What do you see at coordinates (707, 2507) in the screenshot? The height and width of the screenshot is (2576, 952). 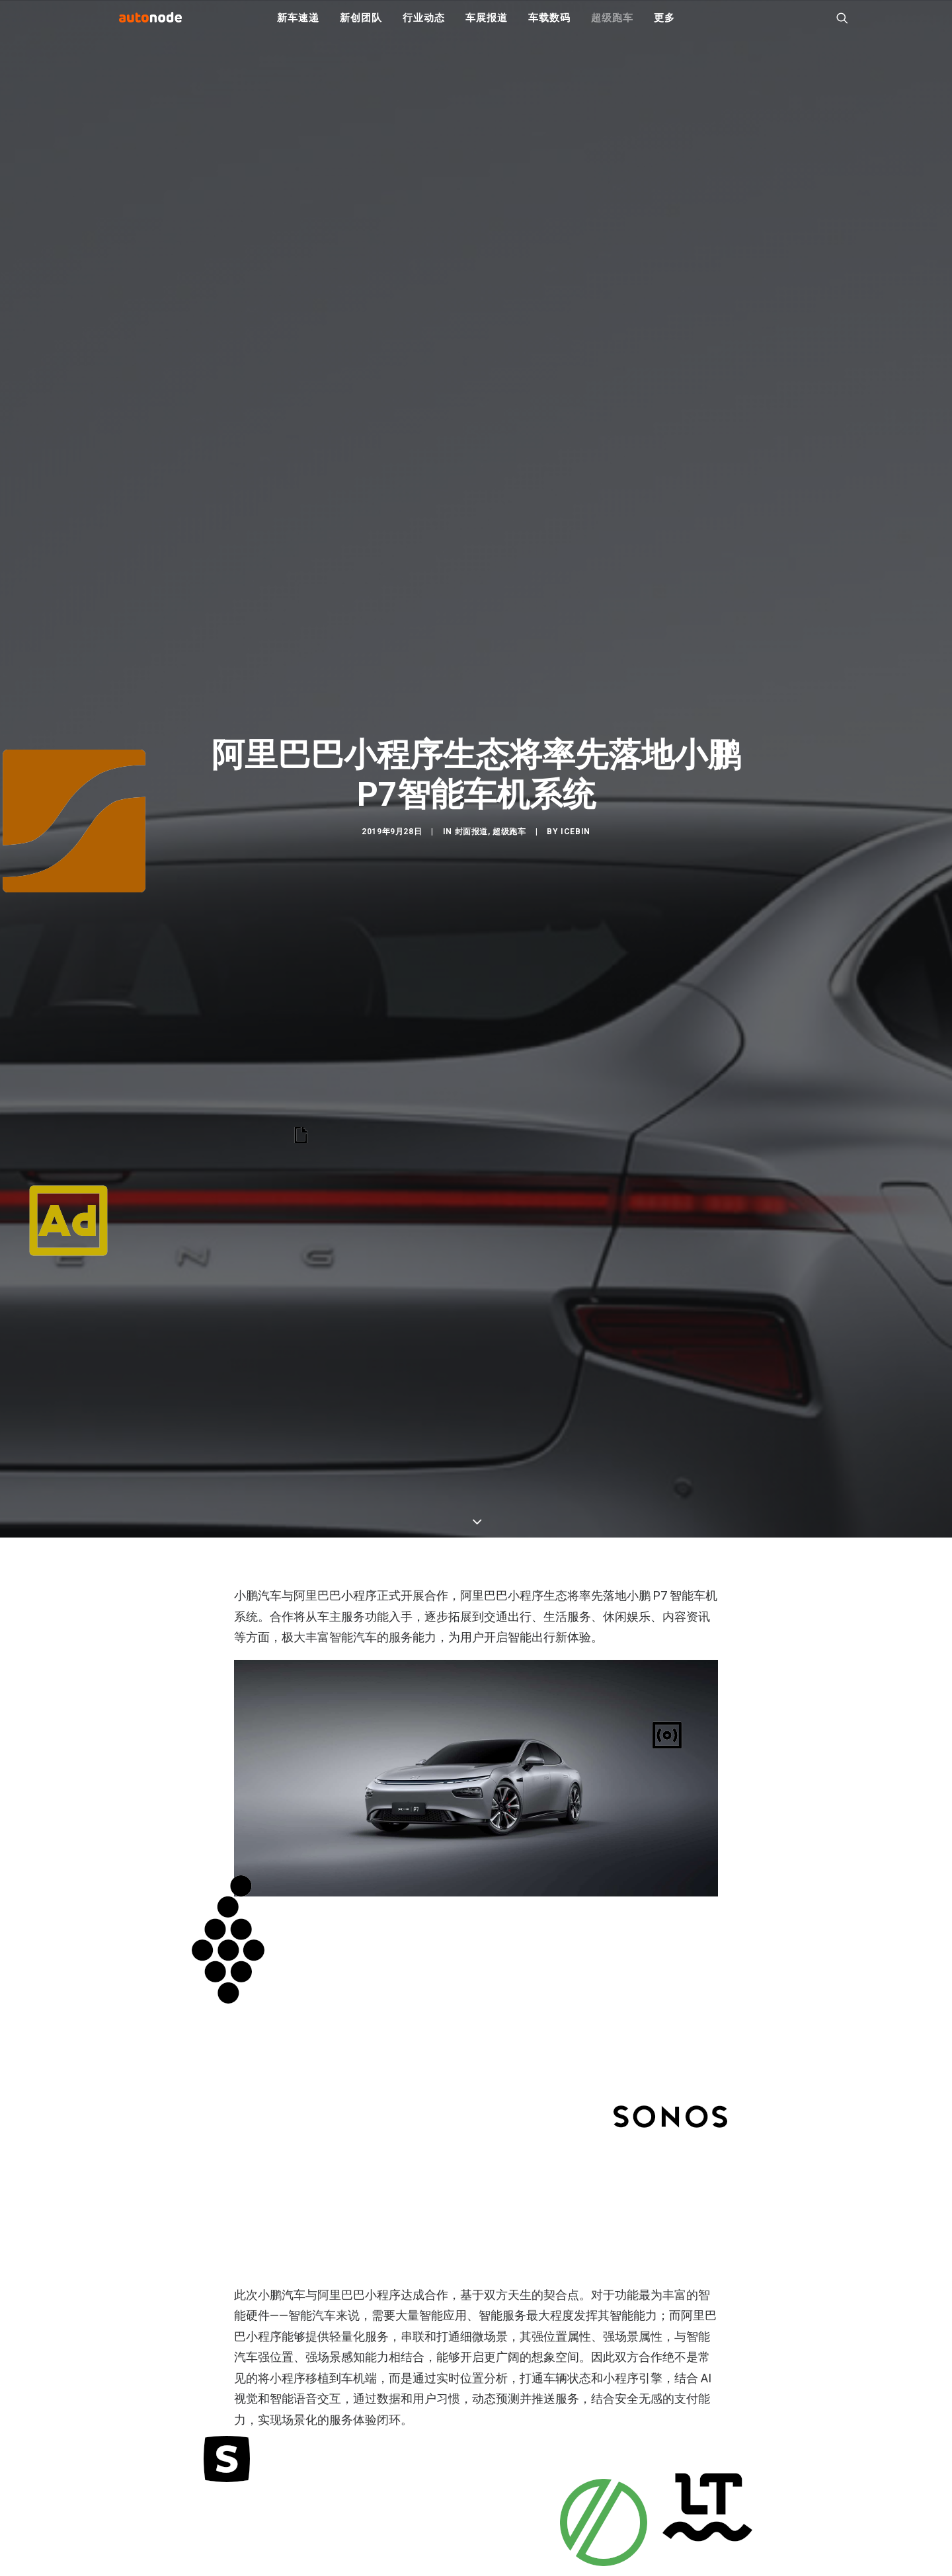 I see `open LanguageTool grammar and spell checker` at bounding box center [707, 2507].